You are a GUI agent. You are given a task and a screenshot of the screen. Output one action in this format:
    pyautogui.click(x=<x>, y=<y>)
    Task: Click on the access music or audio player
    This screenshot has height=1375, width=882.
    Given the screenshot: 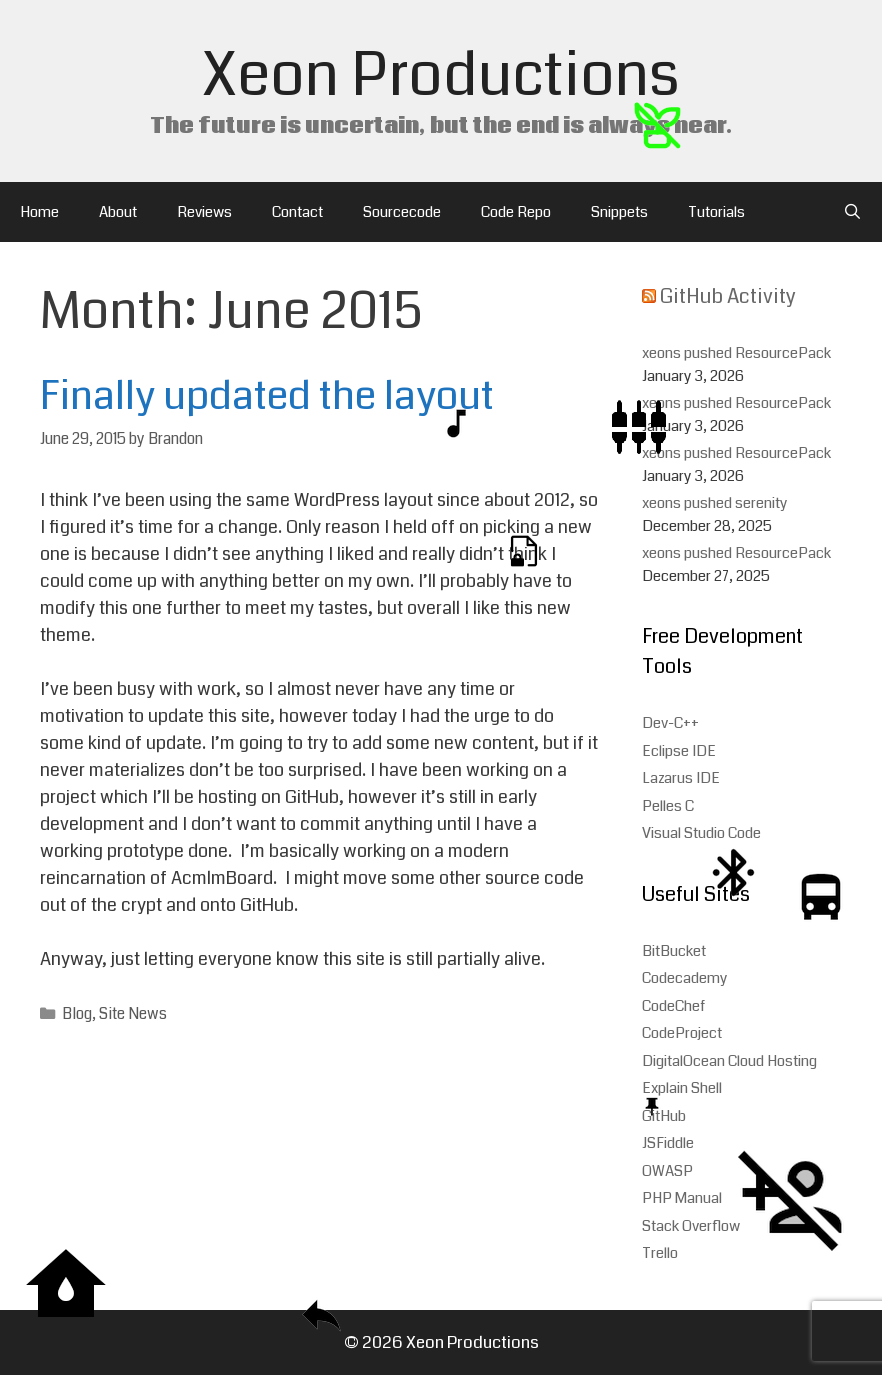 What is the action you would take?
    pyautogui.click(x=456, y=423)
    